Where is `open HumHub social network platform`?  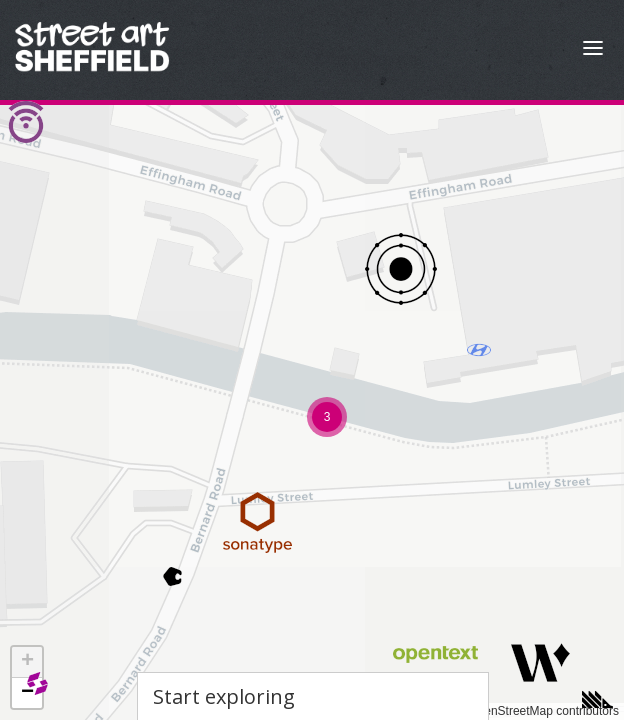
open HumHub social network platform is located at coordinates (172, 576).